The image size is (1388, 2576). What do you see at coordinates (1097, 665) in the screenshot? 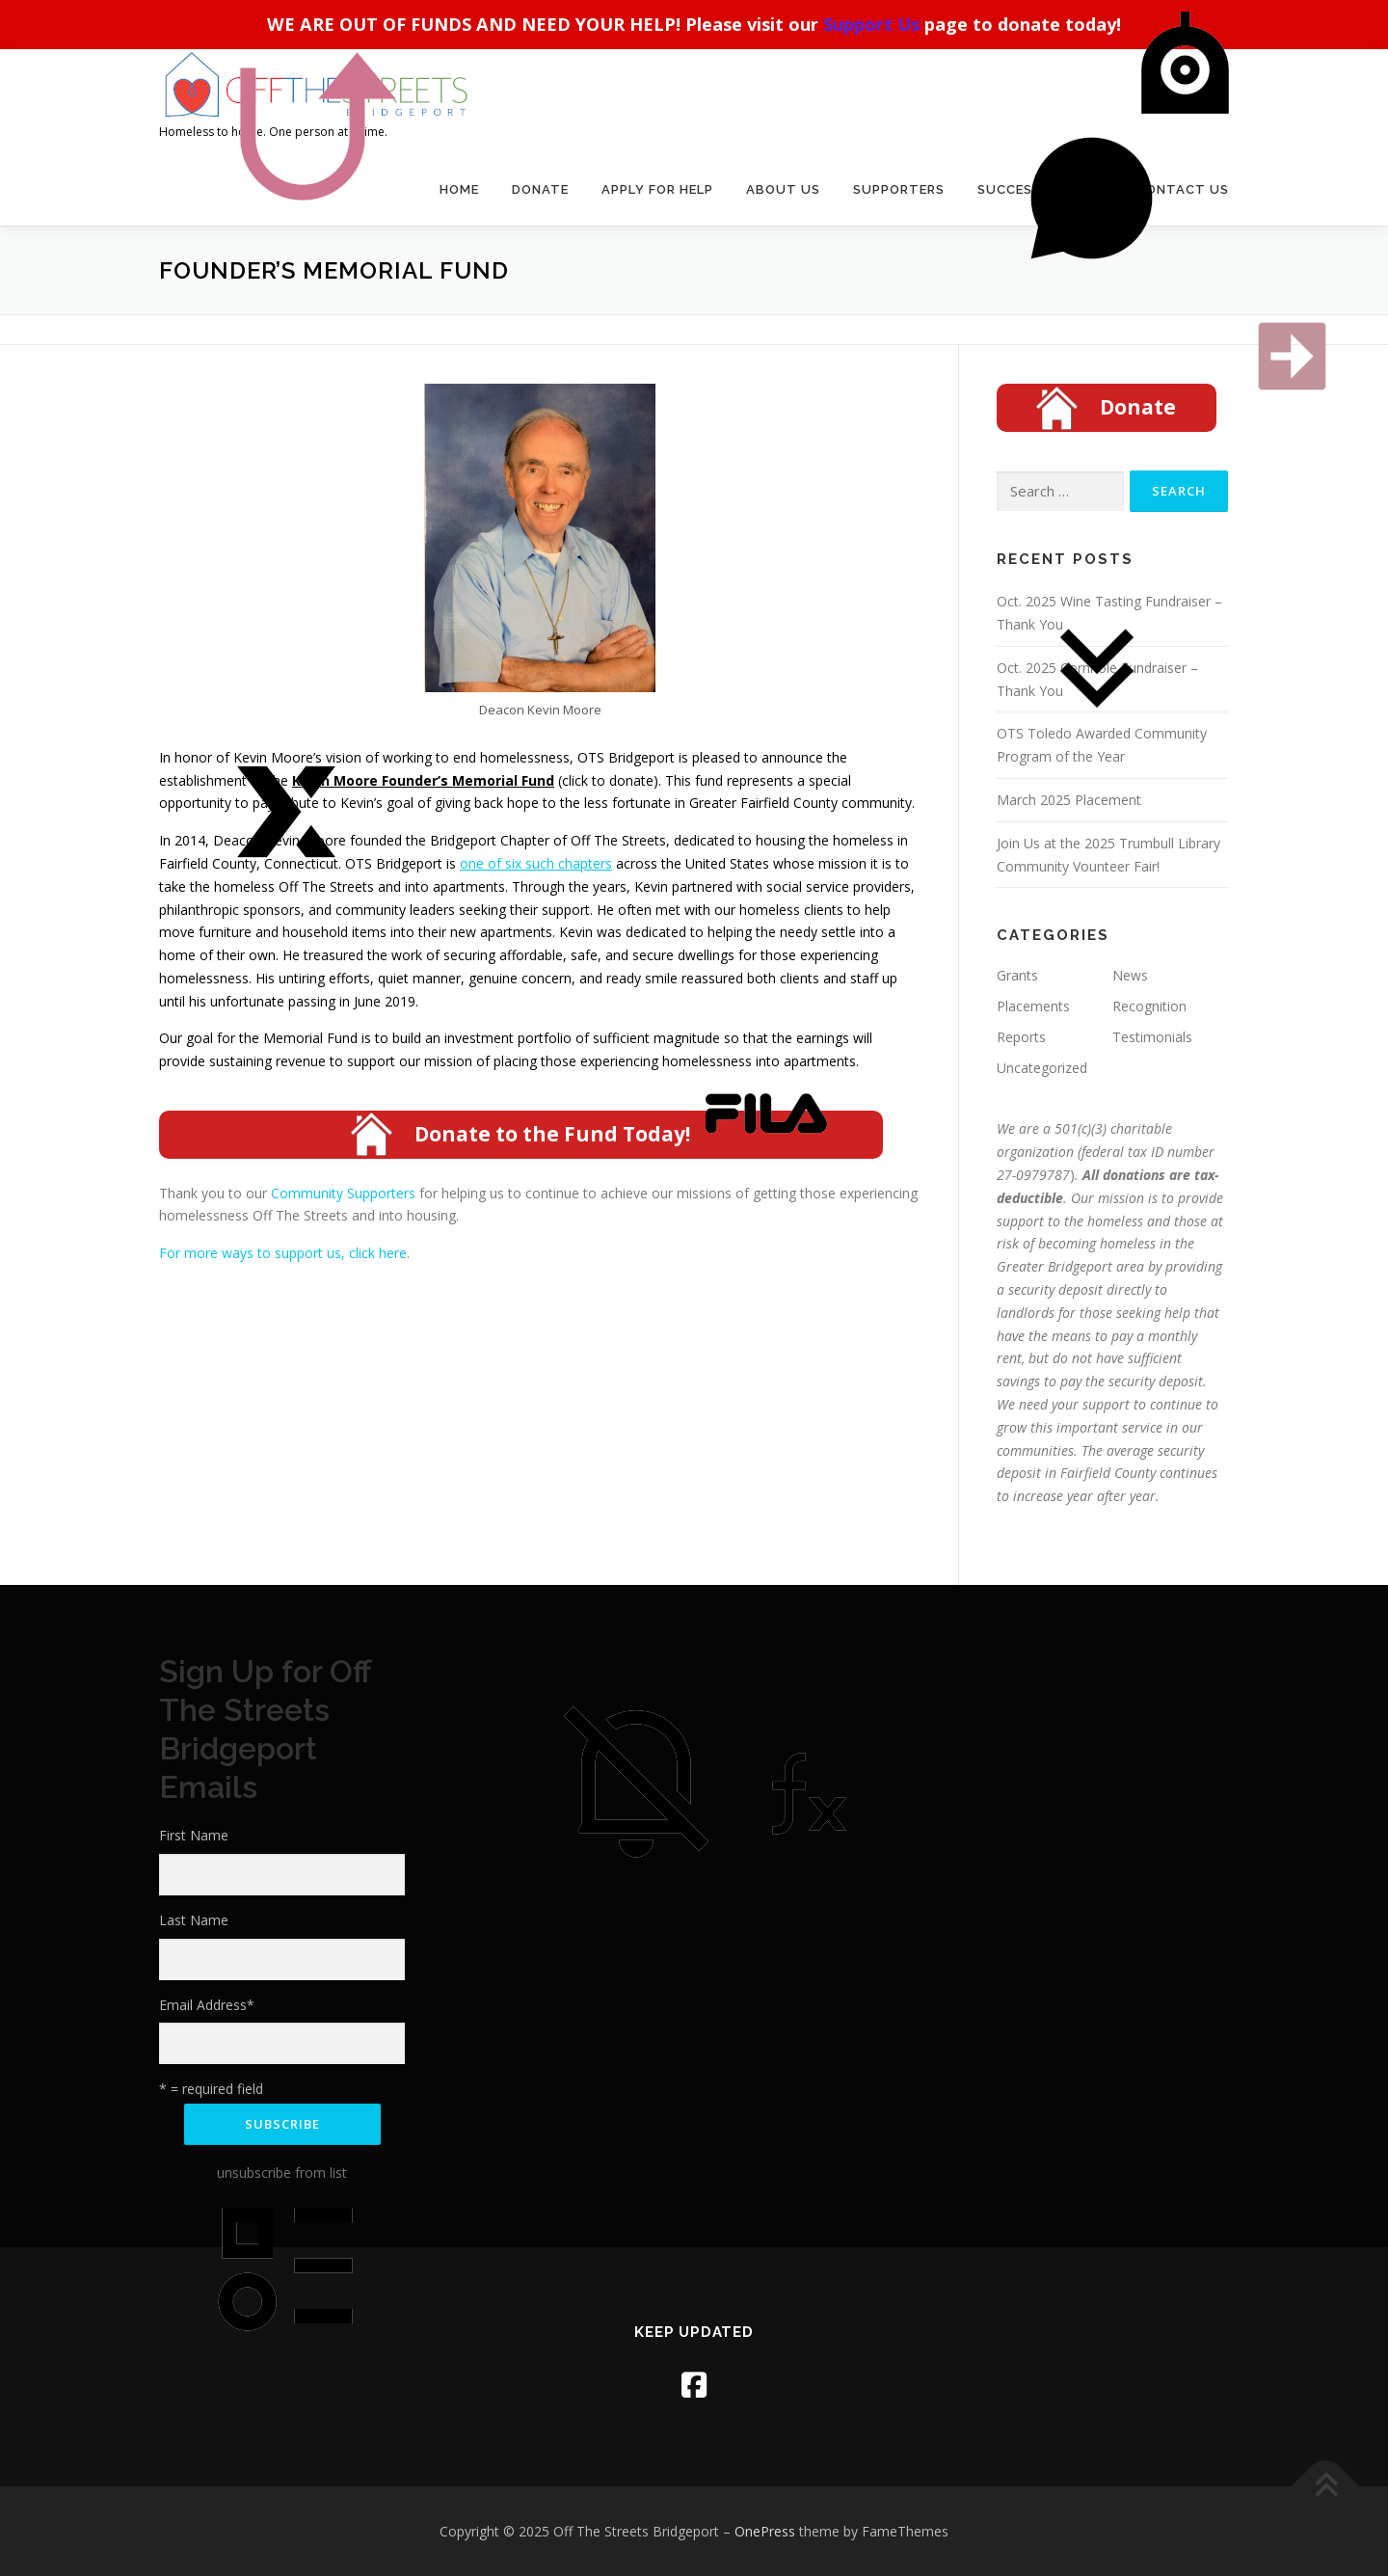
I see `scroll down to see more content` at bounding box center [1097, 665].